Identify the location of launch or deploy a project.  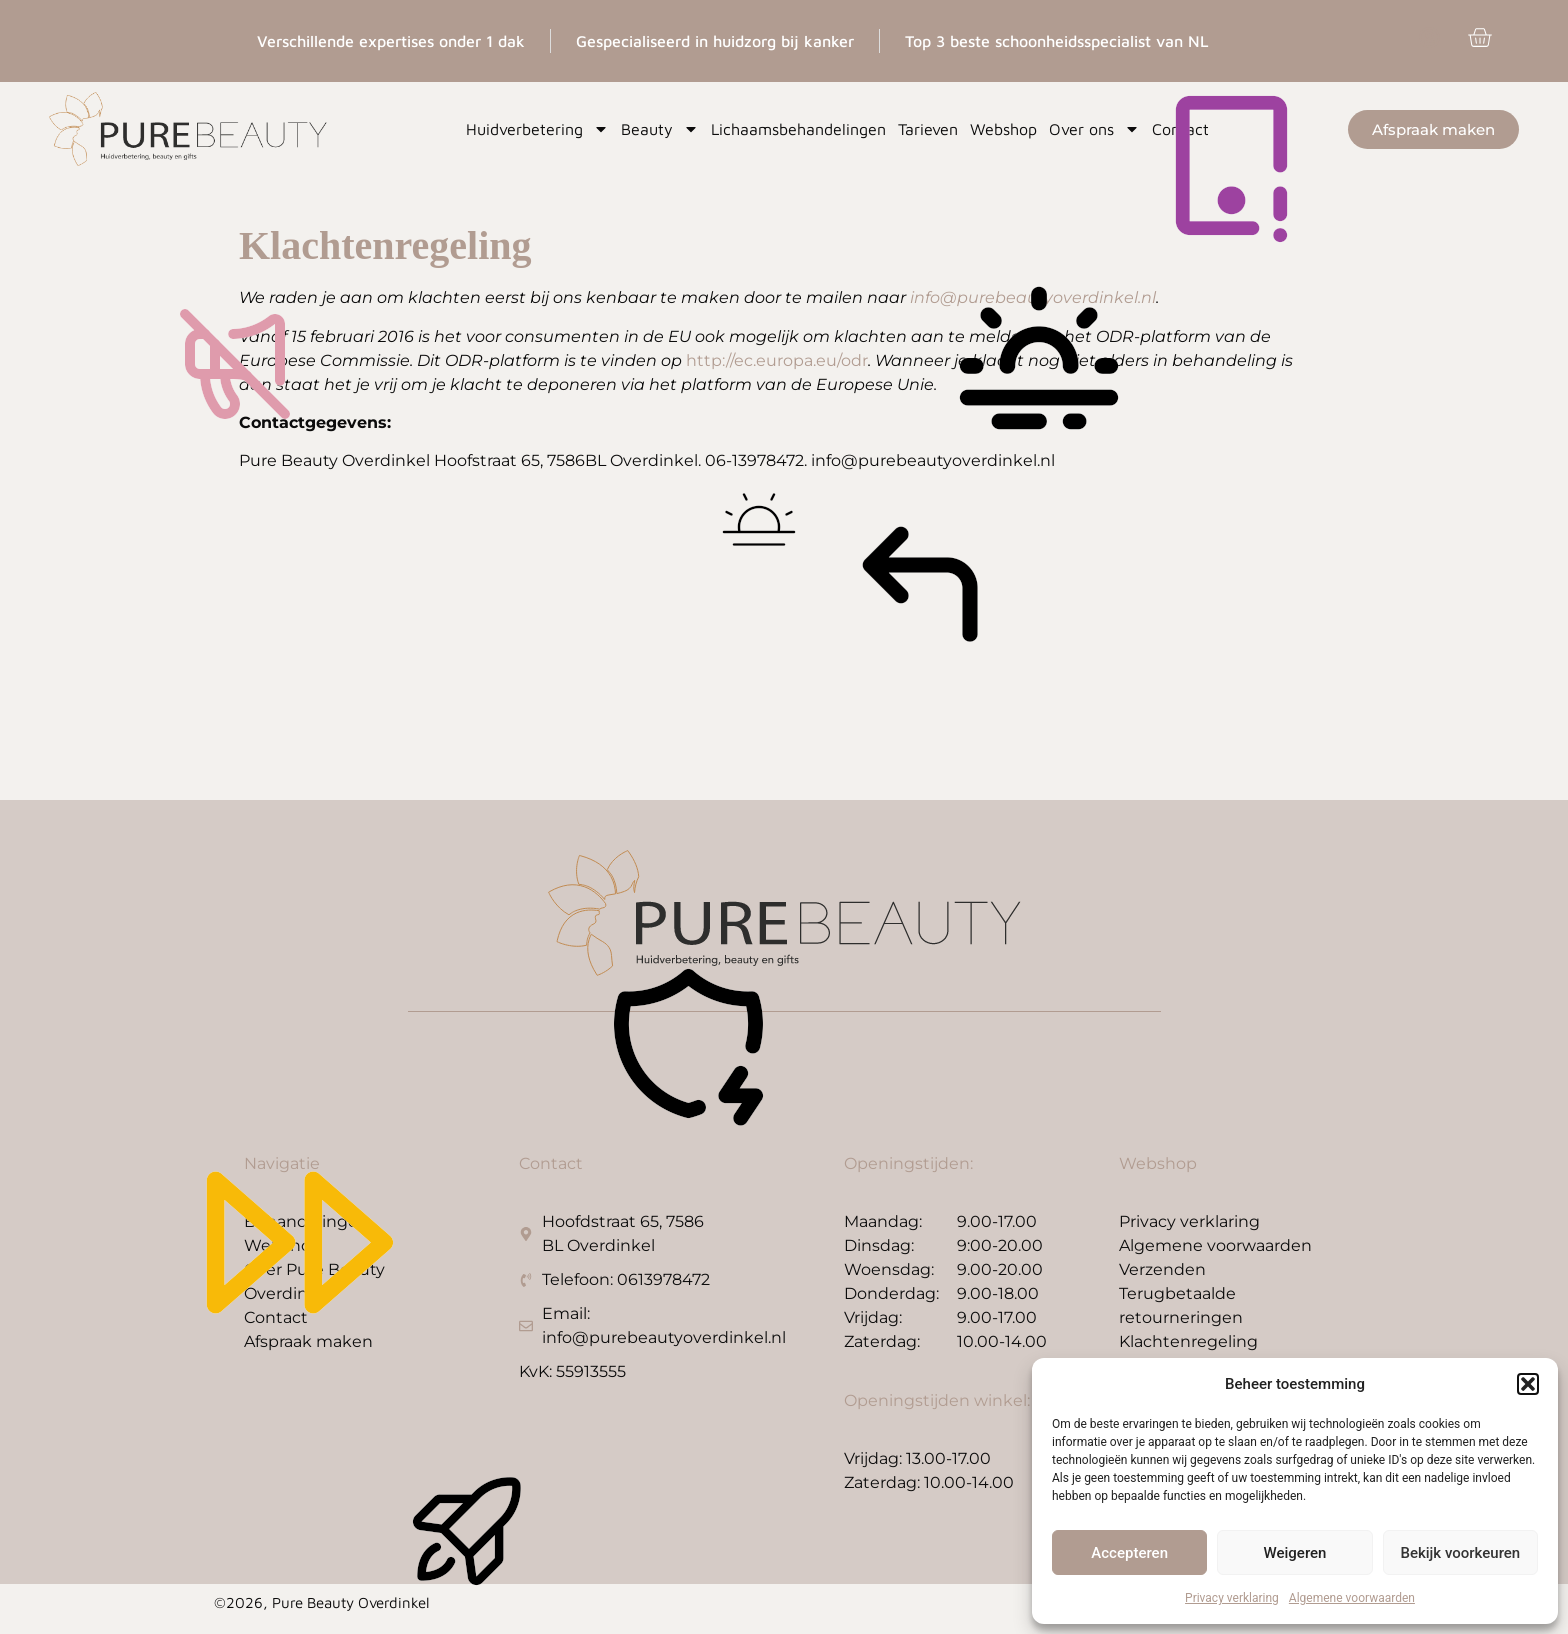
(469, 1529).